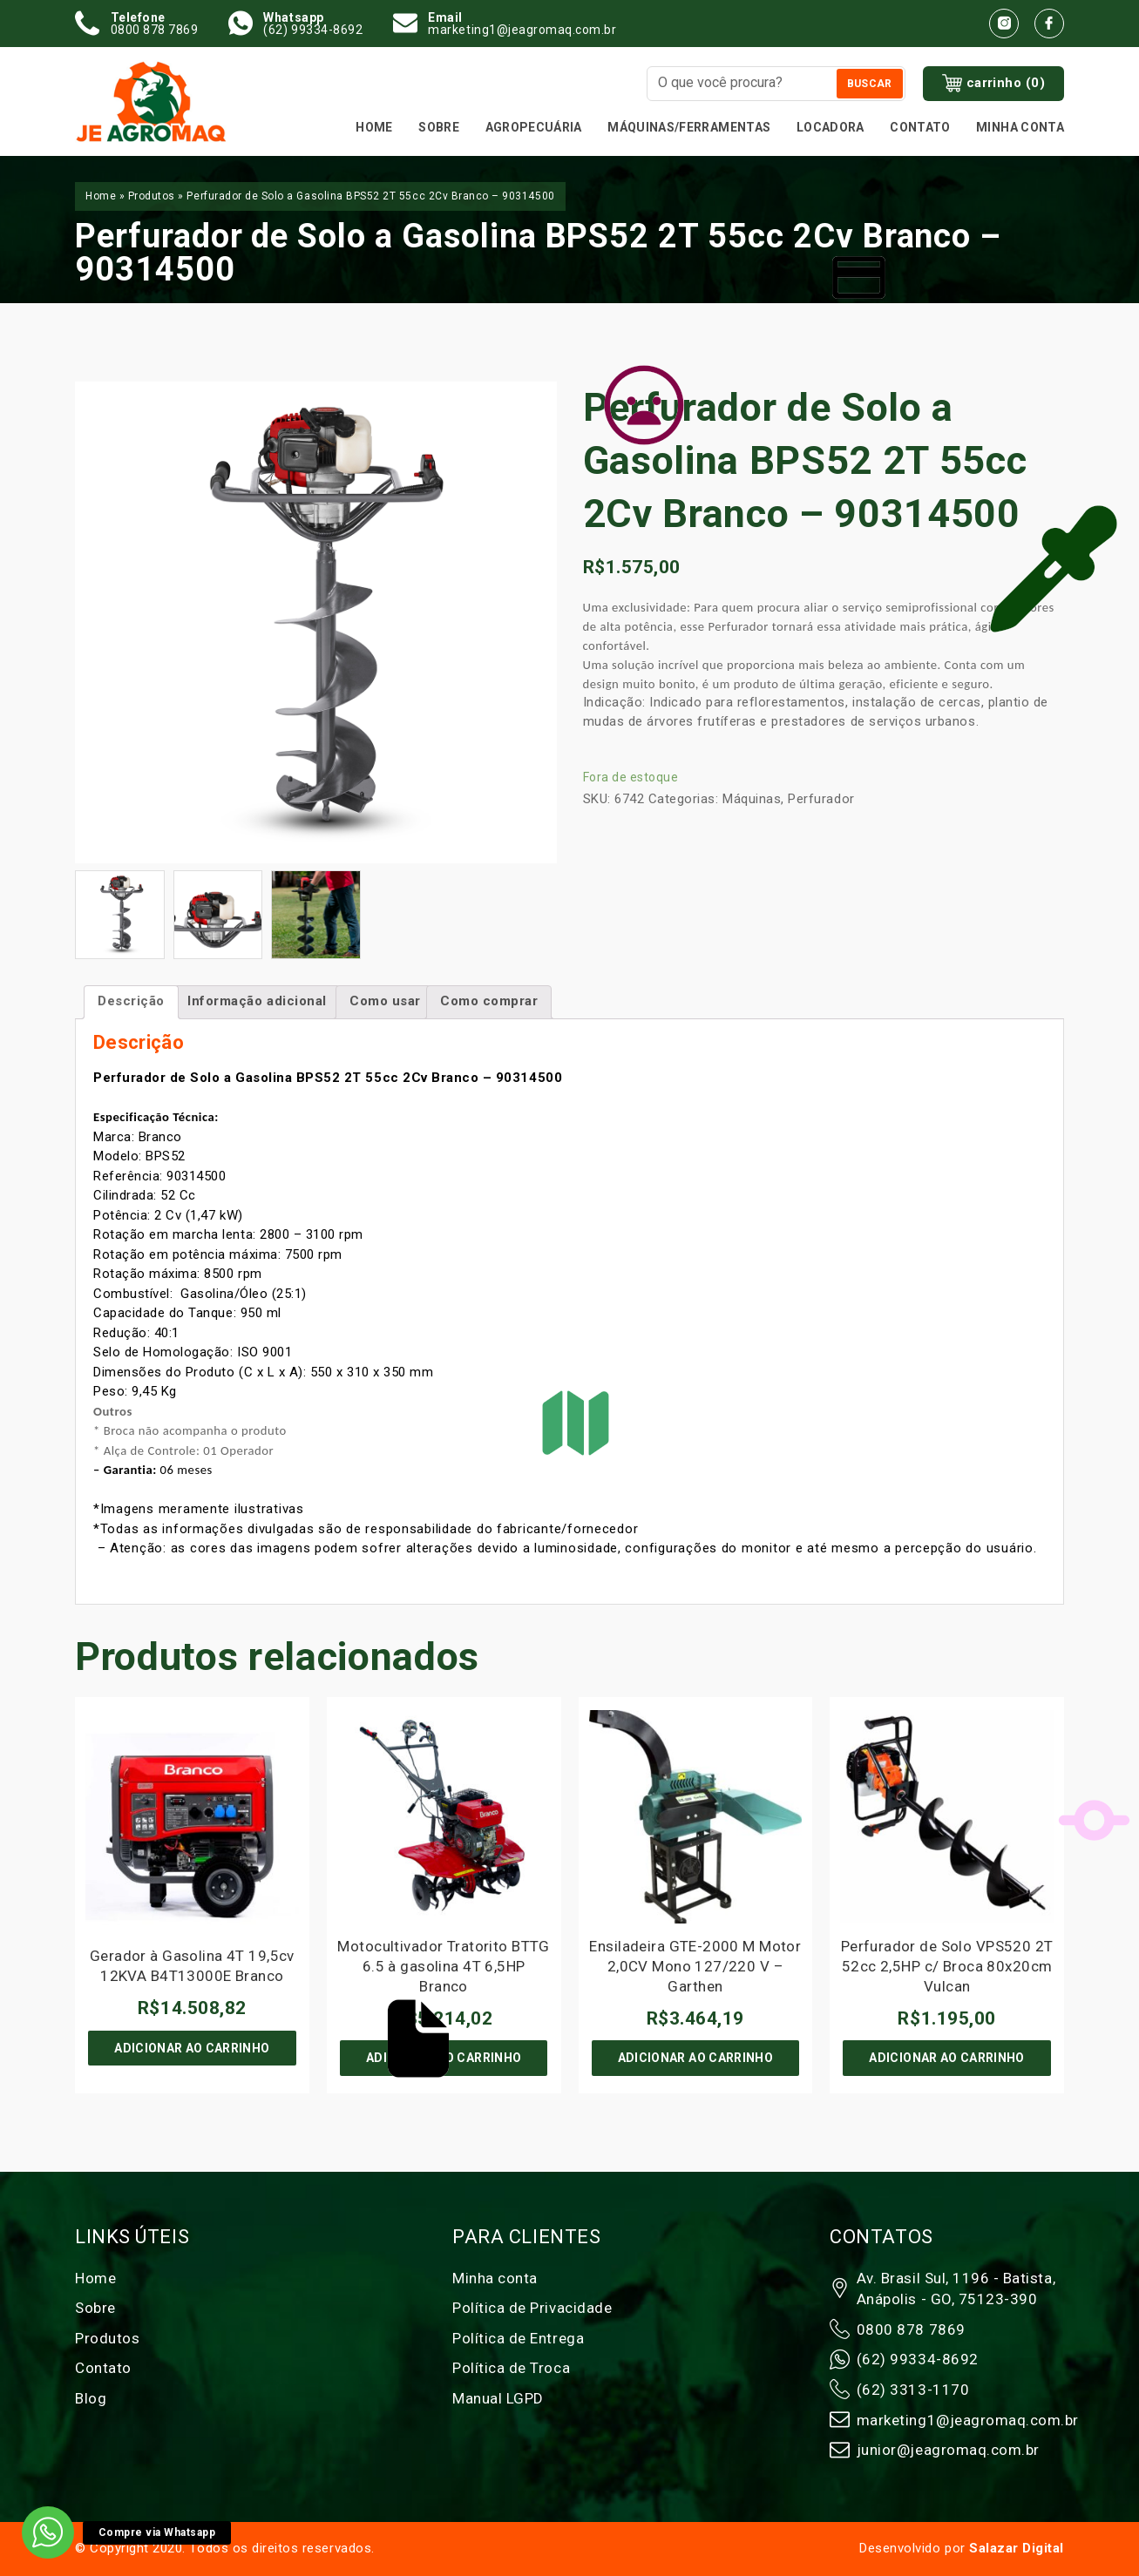  Describe the element at coordinates (1094, 1820) in the screenshot. I see `view commit details in version control` at that location.